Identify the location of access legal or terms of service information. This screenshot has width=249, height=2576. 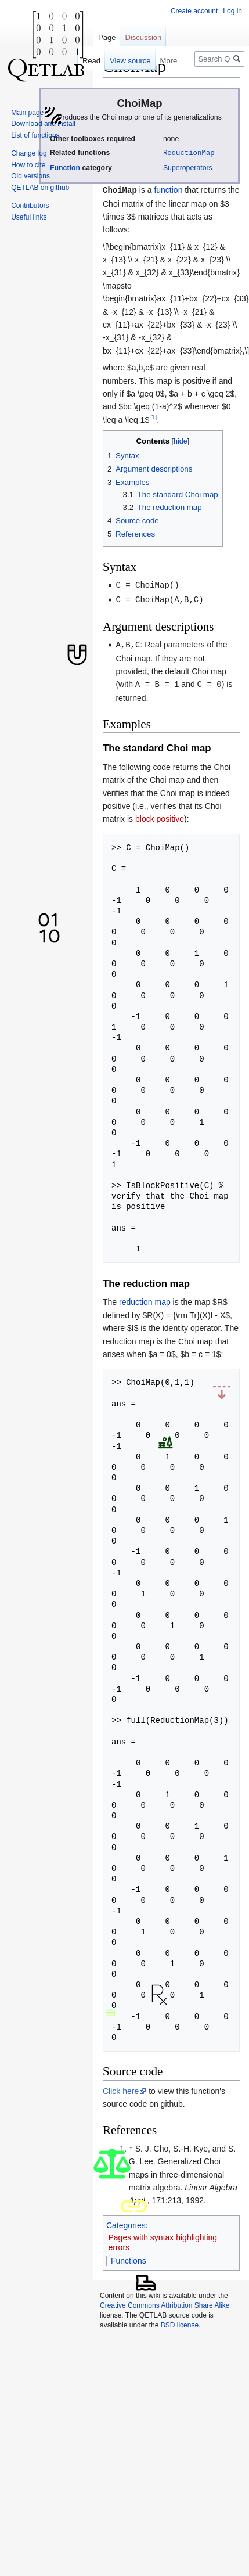
(112, 2164).